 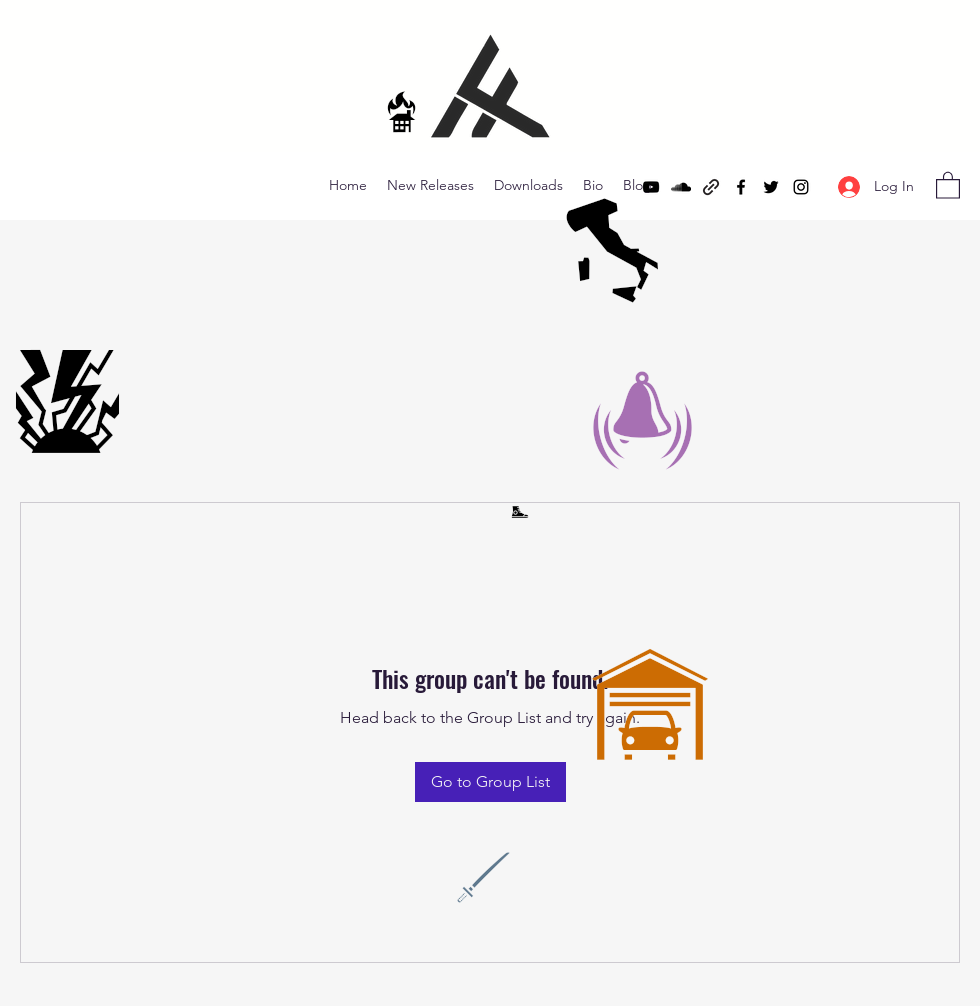 What do you see at coordinates (520, 512) in the screenshot?
I see `browse footwear or shoe products` at bounding box center [520, 512].